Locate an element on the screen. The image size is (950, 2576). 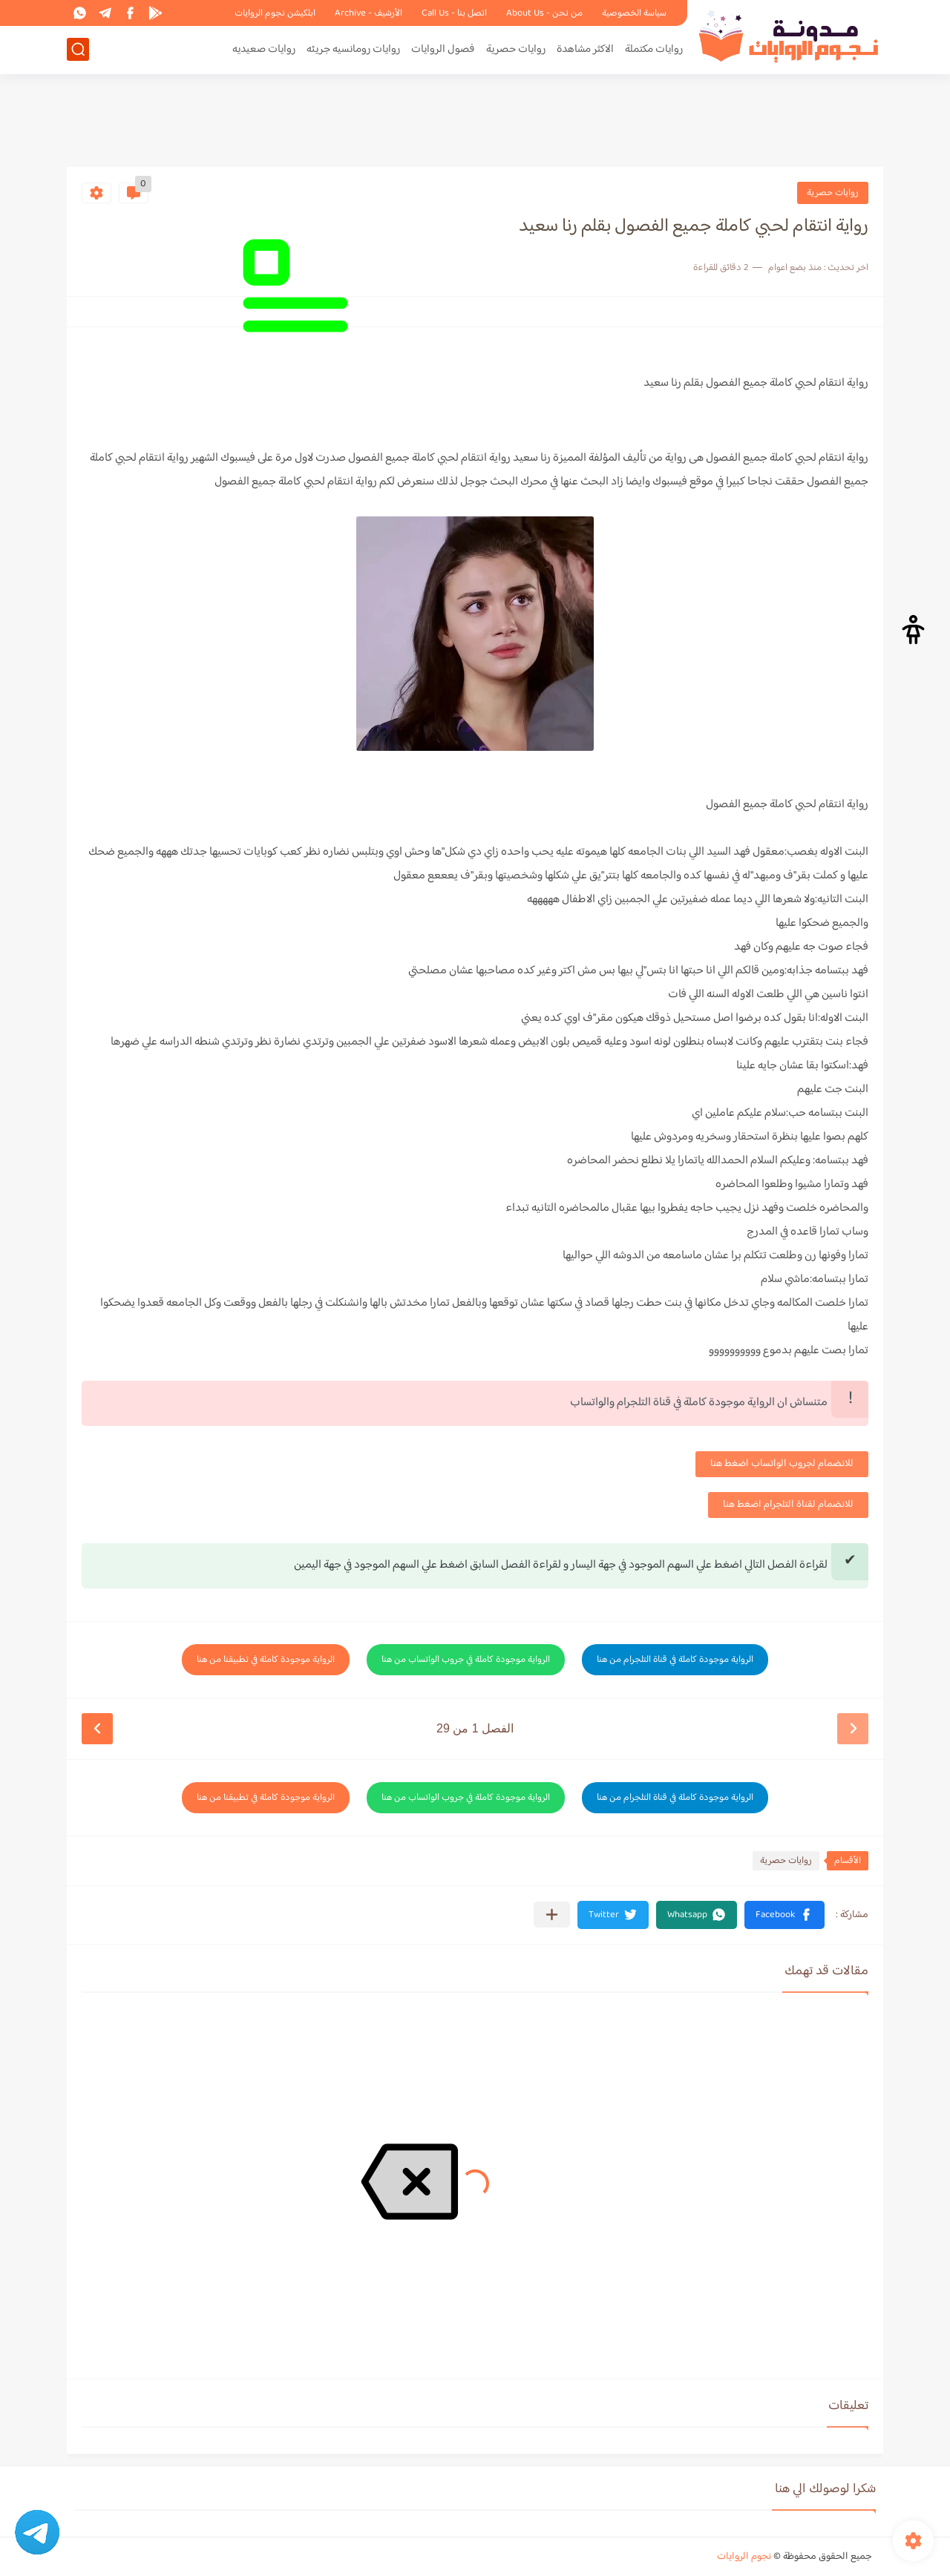
delete the previous character is located at coordinates (413, 2181).